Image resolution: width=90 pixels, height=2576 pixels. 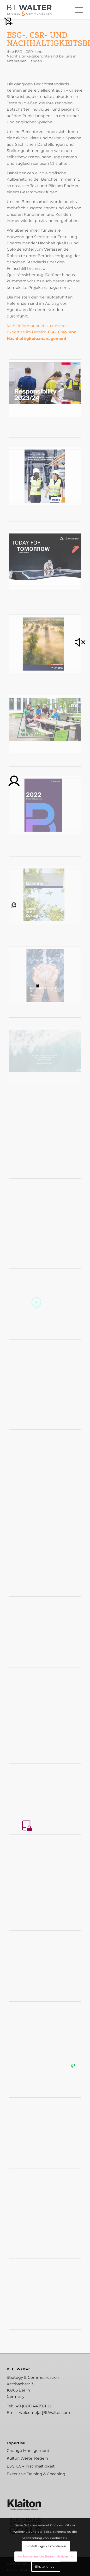 I want to click on indicates a private or locked repository, so click(x=26, y=1826).